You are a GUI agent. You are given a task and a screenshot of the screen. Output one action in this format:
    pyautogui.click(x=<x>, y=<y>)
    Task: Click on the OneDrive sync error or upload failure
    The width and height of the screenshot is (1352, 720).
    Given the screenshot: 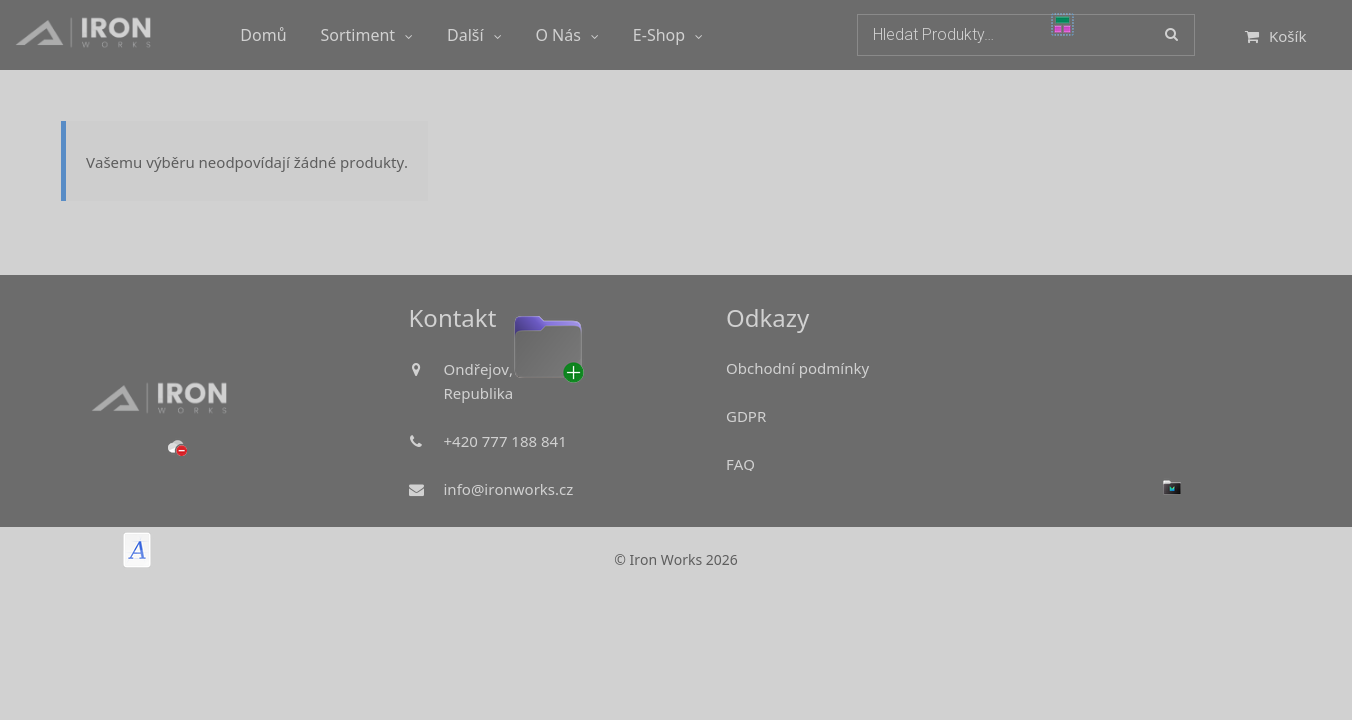 What is the action you would take?
    pyautogui.click(x=177, y=446)
    